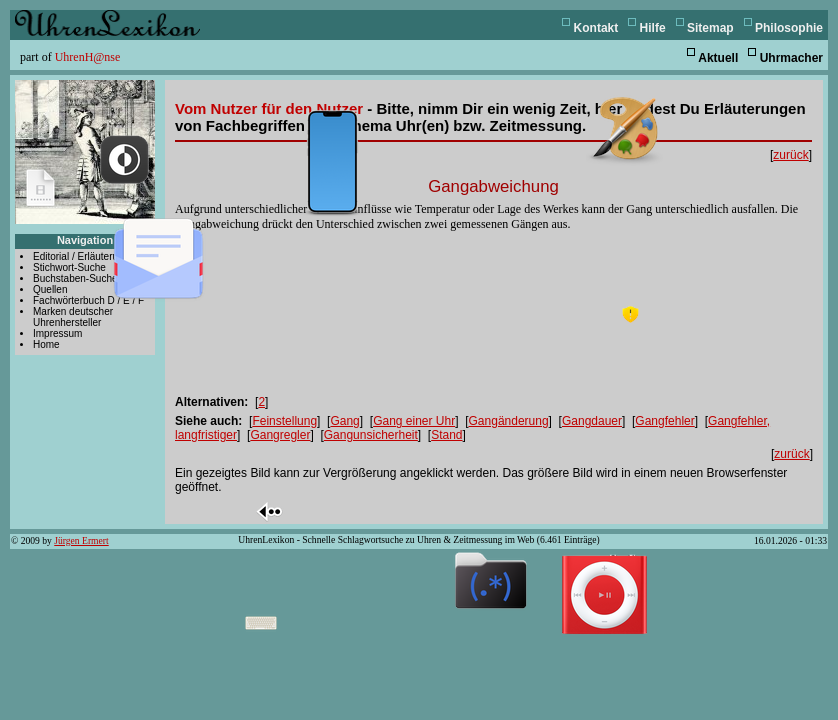 The image size is (838, 720). What do you see at coordinates (604, 594) in the screenshot?
I see `iPod shuffle device connected` at bounding box center [604, 594].